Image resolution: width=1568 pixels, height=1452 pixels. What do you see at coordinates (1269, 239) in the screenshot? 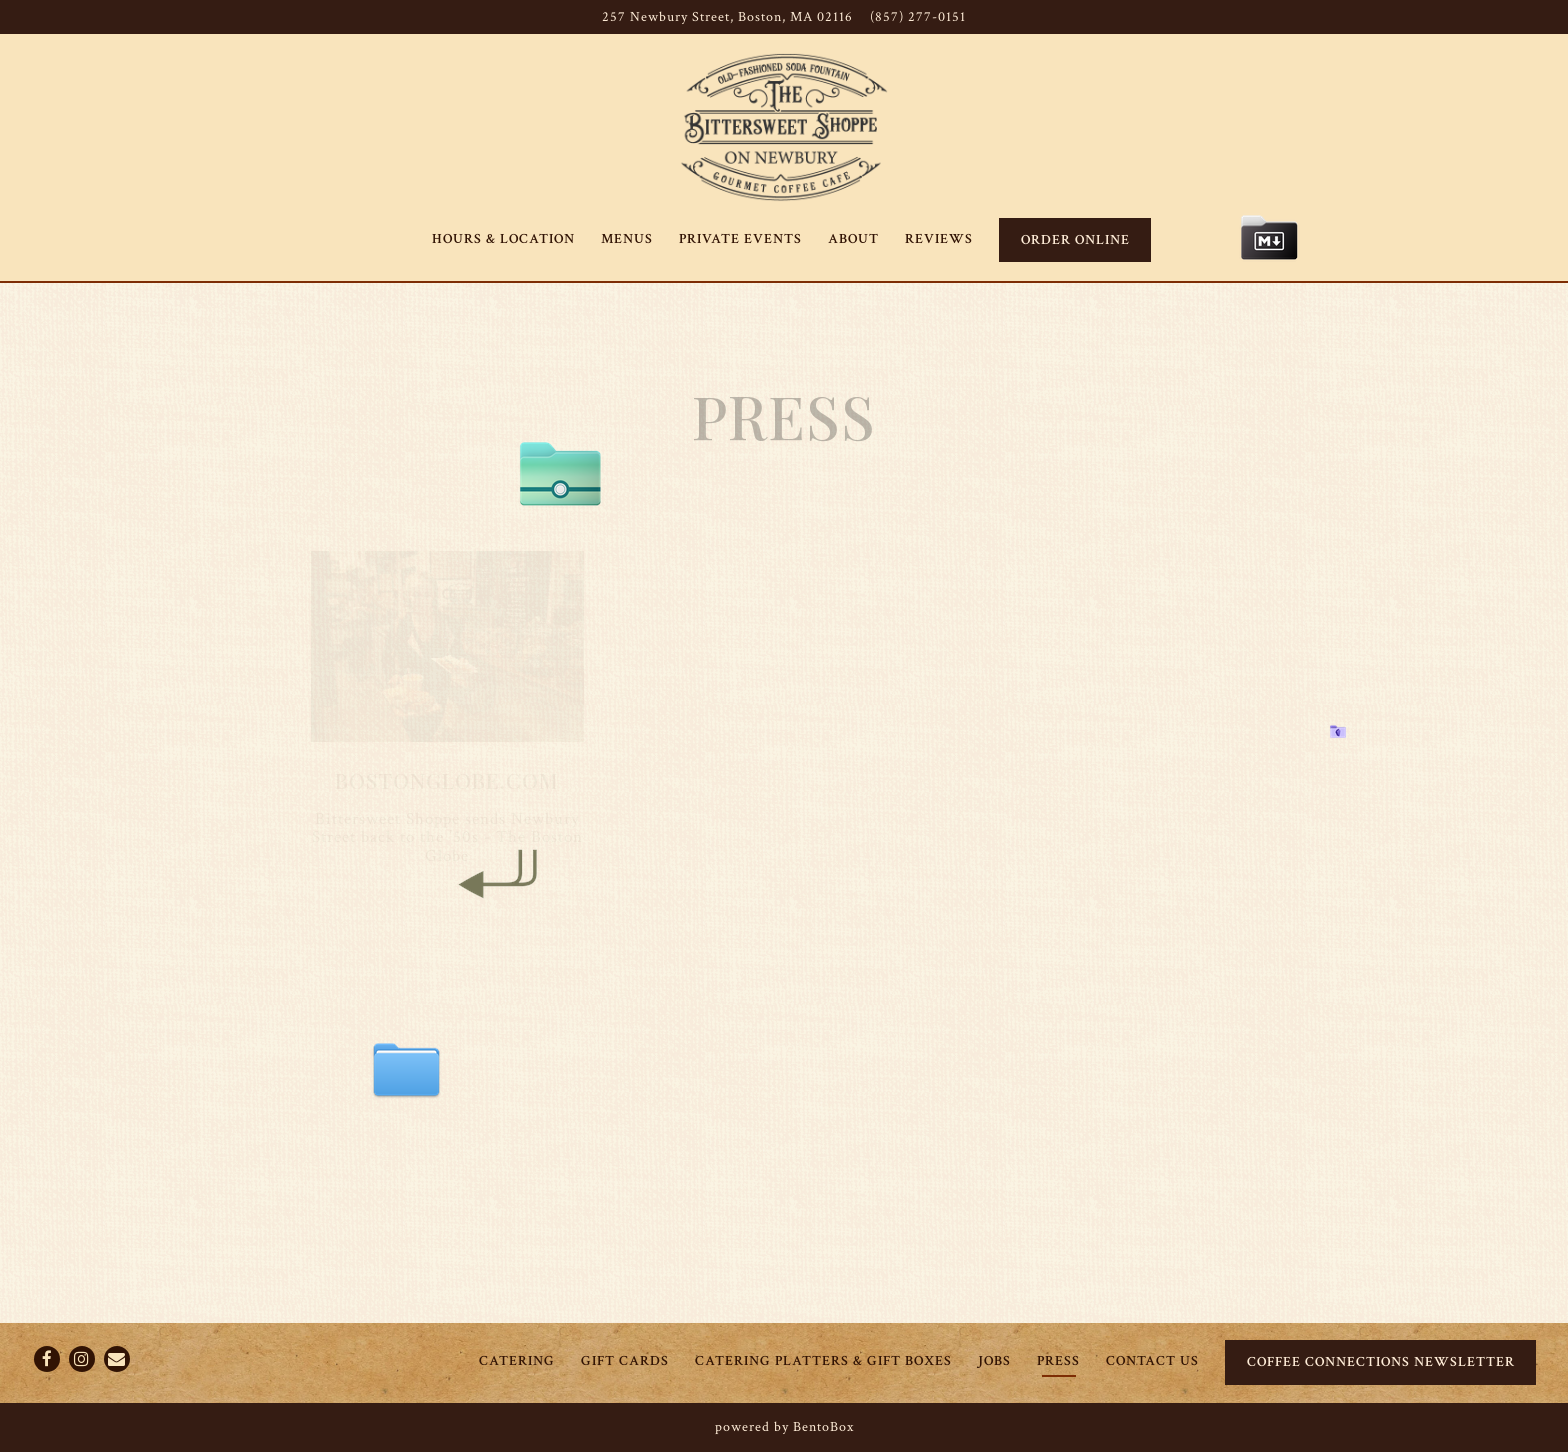
I see `folder containing markdown files` at bounding box center [1269, 239].